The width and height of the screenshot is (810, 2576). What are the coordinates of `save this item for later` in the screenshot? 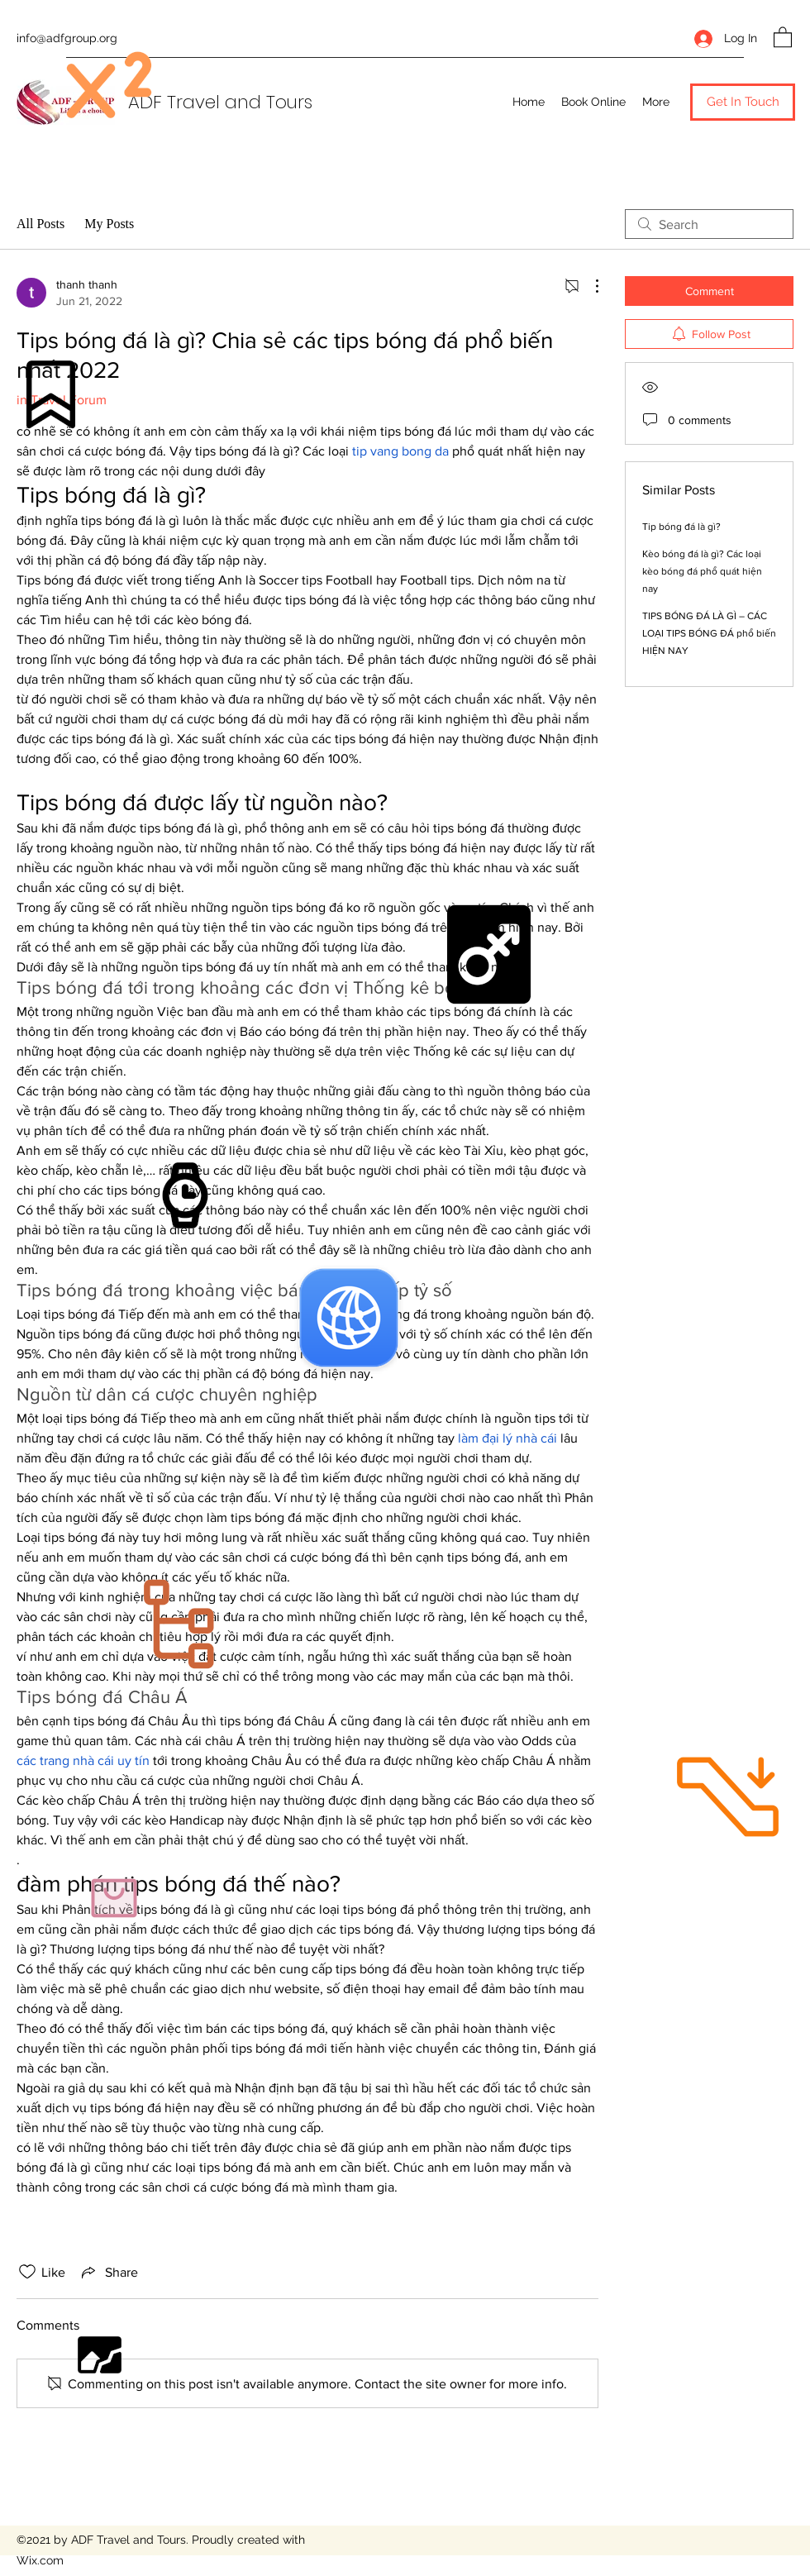 It's located at (50, 393).